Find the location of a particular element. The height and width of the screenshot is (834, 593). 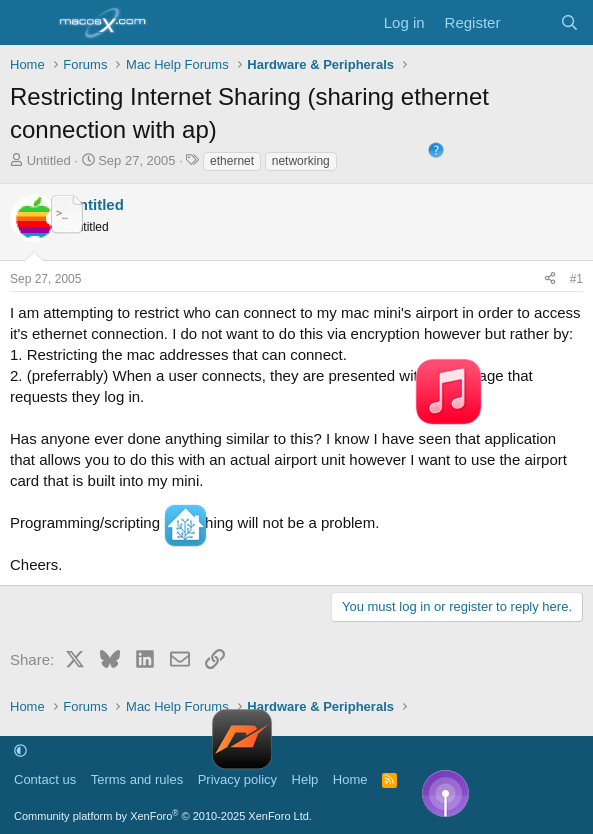

open Apple Music app is located at coordinates (448, 391).